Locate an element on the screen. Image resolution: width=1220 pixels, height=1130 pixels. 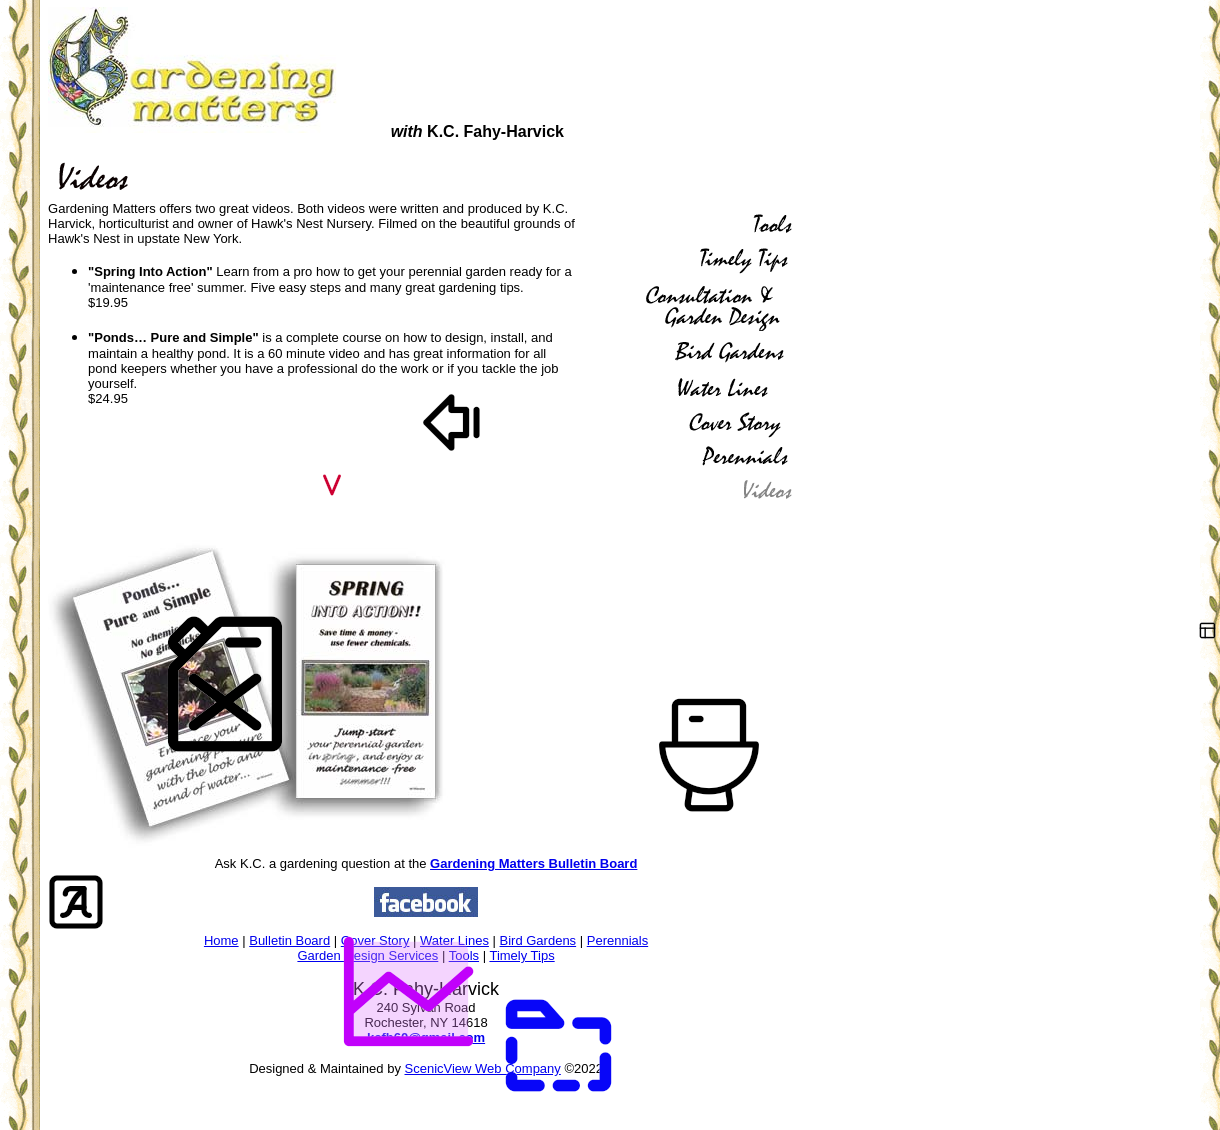
indicates fuel or gas-related settings is located at coordinates (225, 684).